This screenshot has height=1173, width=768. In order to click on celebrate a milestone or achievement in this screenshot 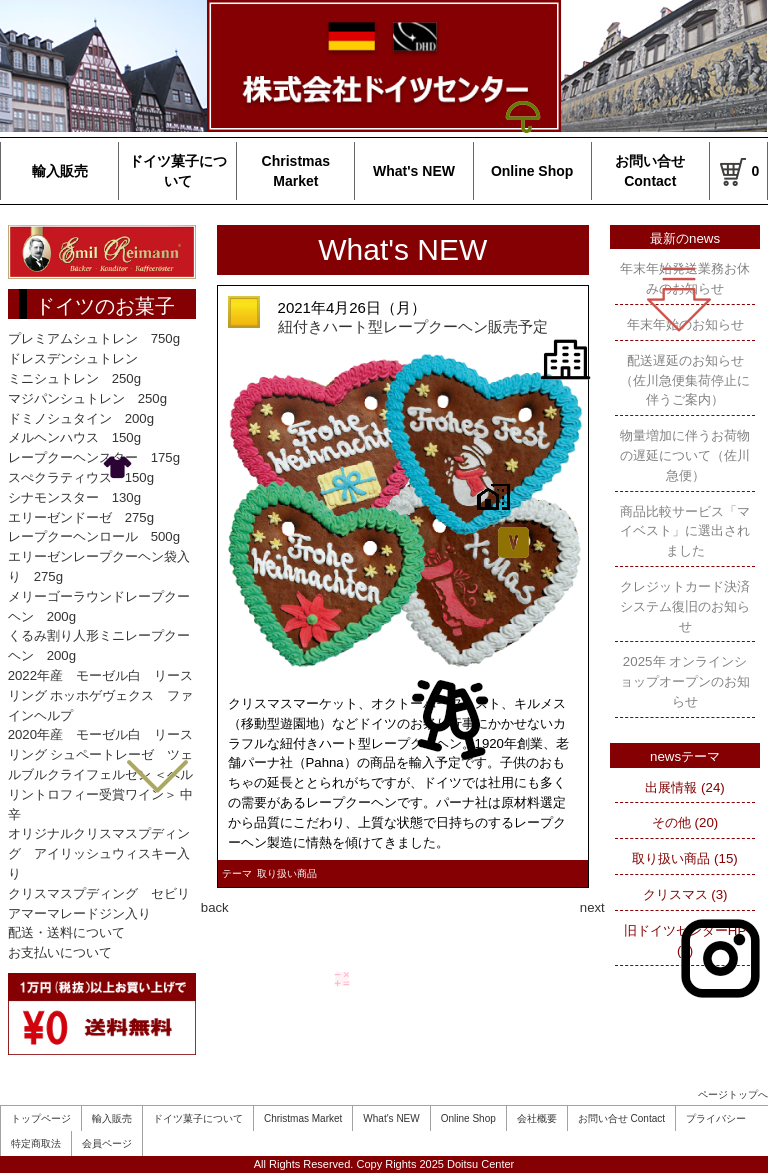, I will do `click(451, 719)`.